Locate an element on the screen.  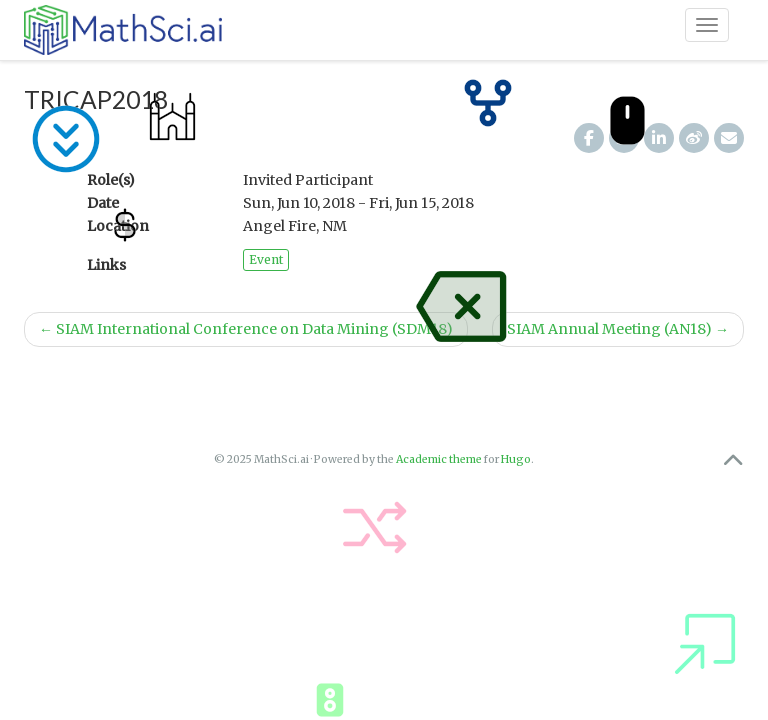
shuffle or randomize playback order is located at coordinates (373, 527).